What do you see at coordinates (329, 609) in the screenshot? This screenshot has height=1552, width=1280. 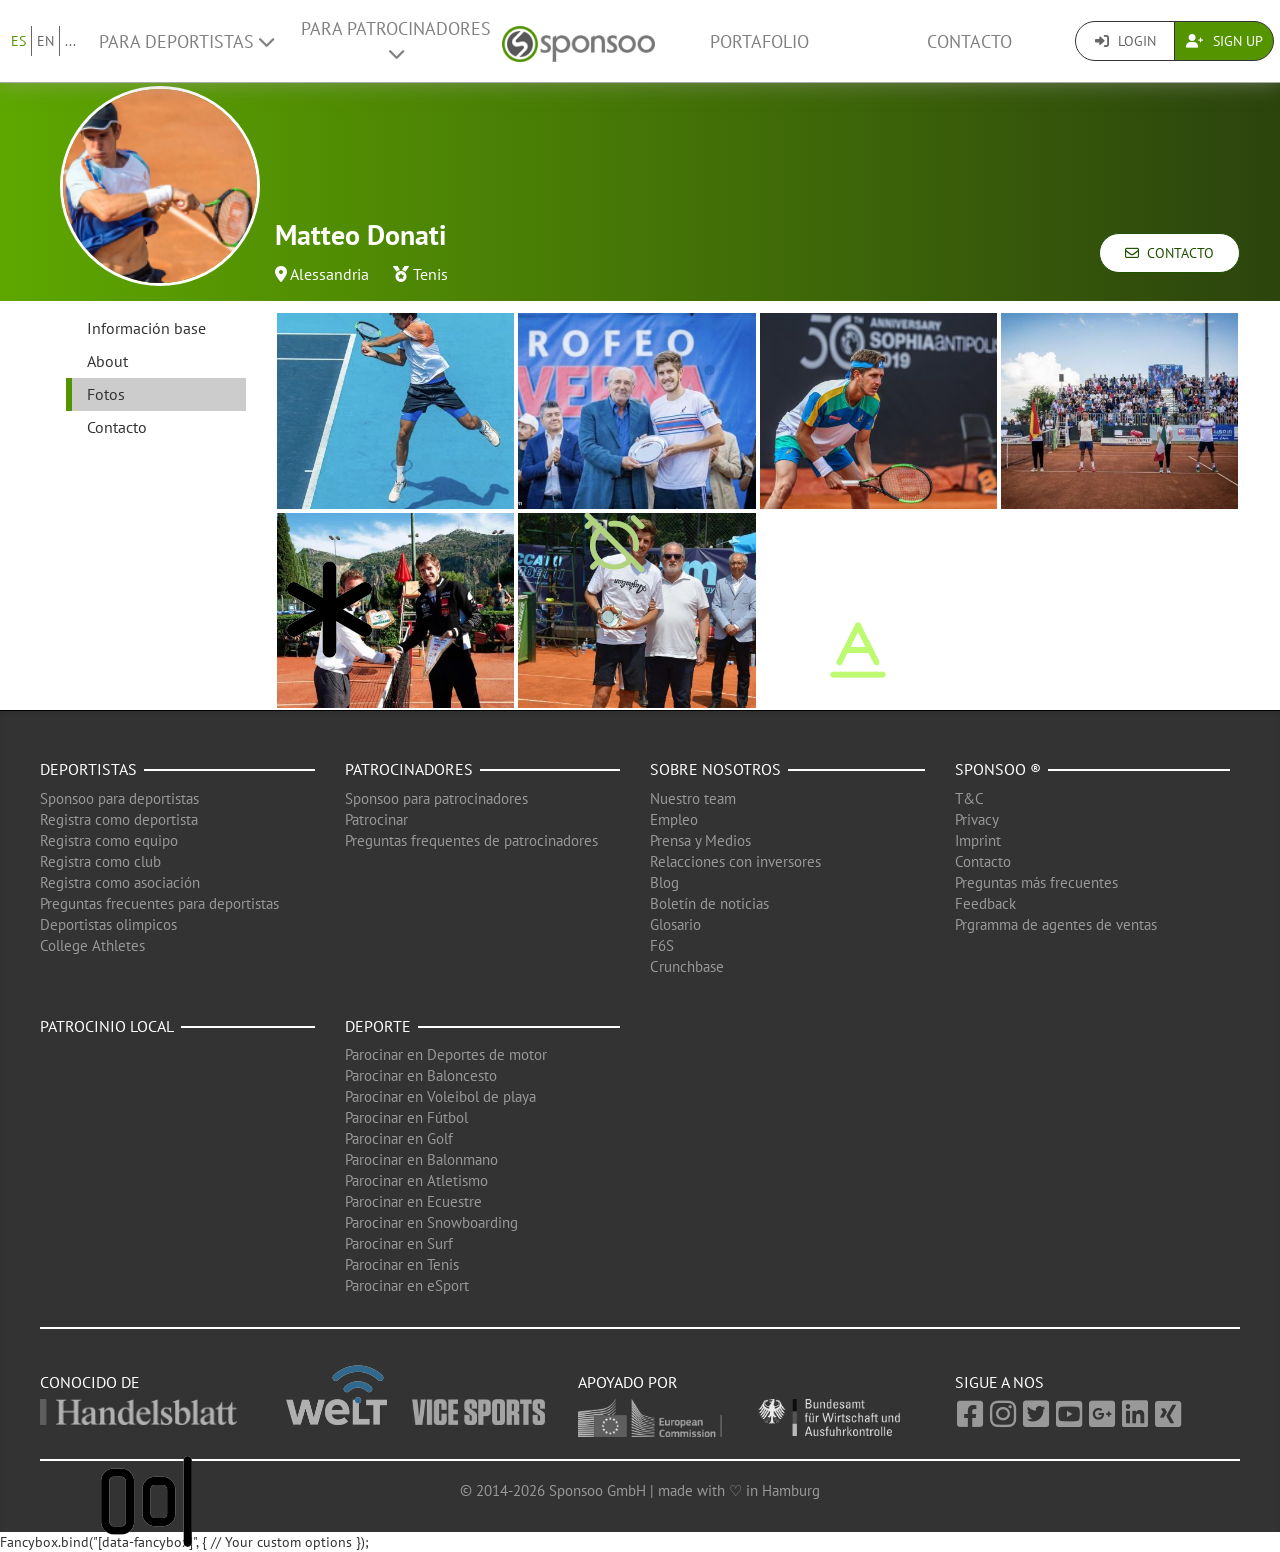 I see `indicates a required field in a form` at bounding box center [329, 609].